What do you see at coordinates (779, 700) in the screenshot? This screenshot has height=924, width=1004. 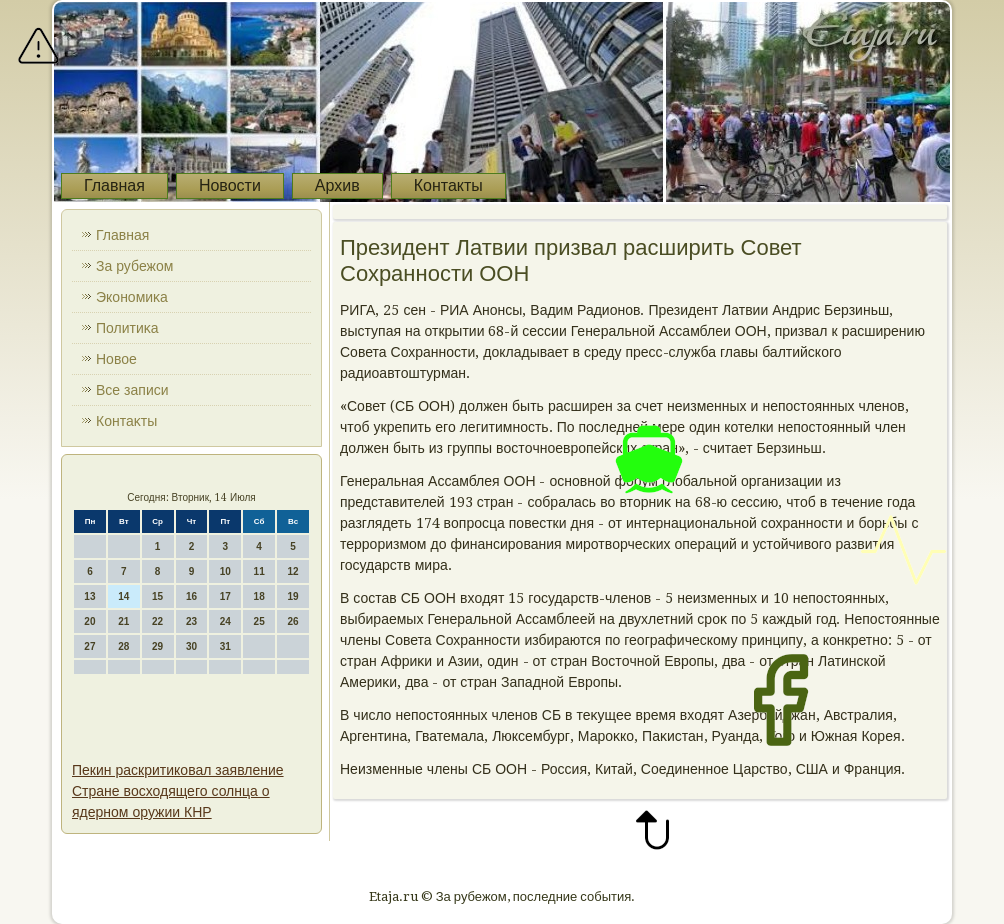 I see `open Facebook app` at bounding box center [779, 700].